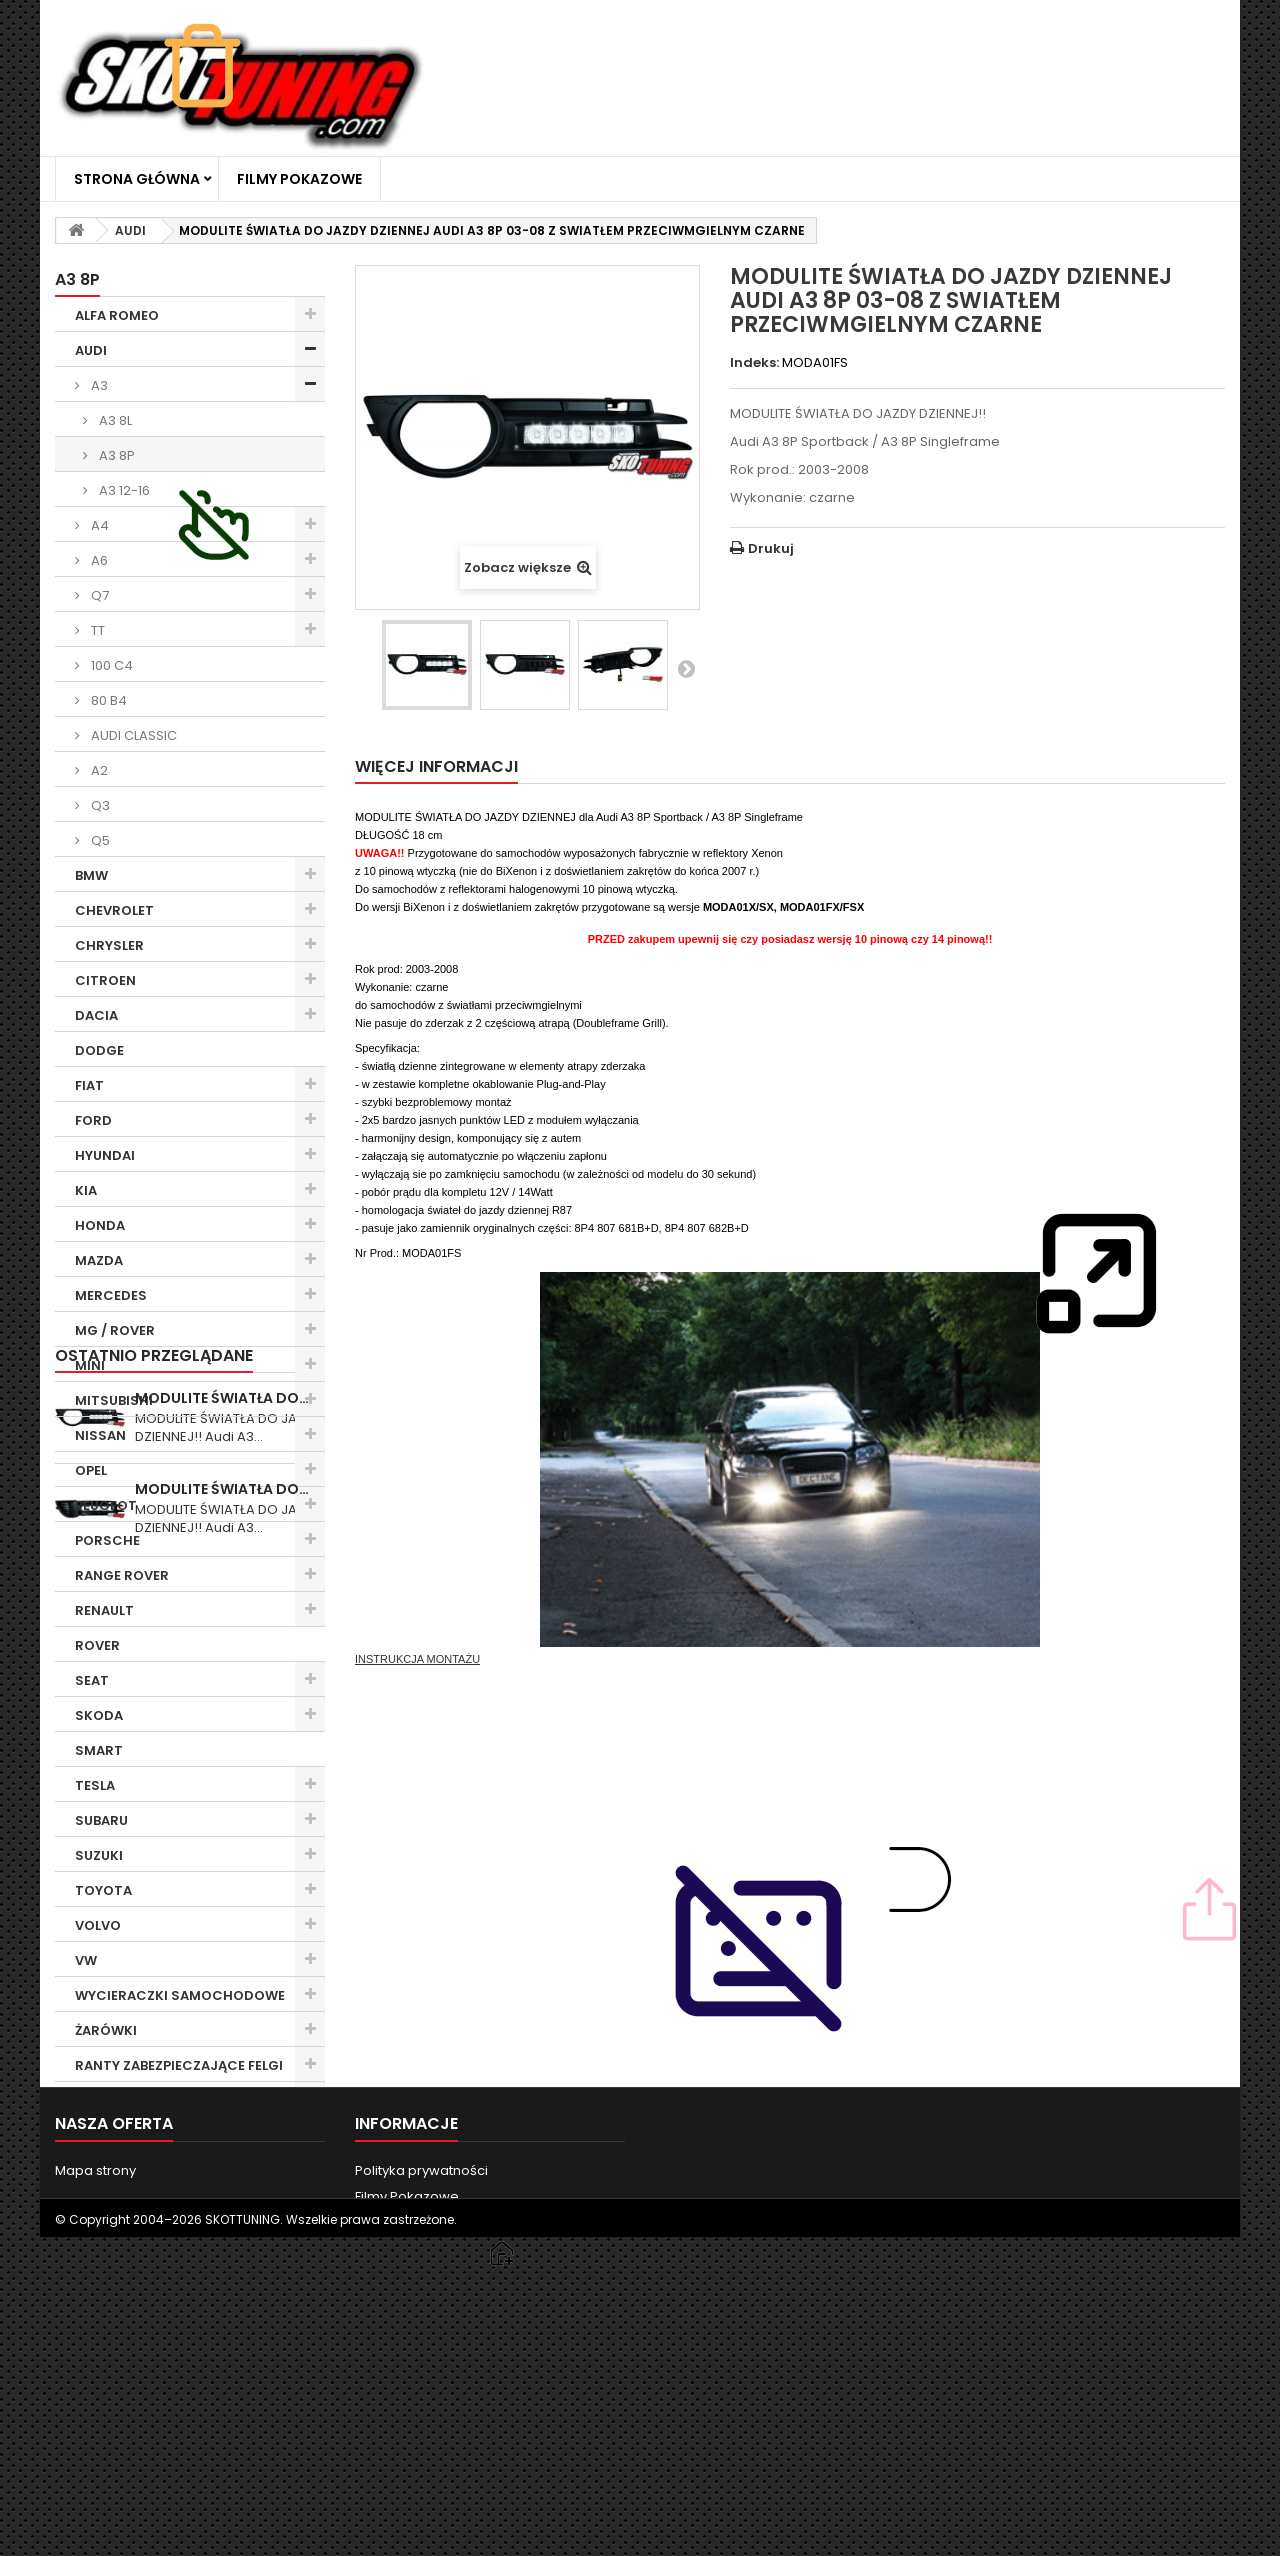 The height and width of the screenshot is (2556, 1280). I want to click on disable touch or pointer input, so click(214, 525).